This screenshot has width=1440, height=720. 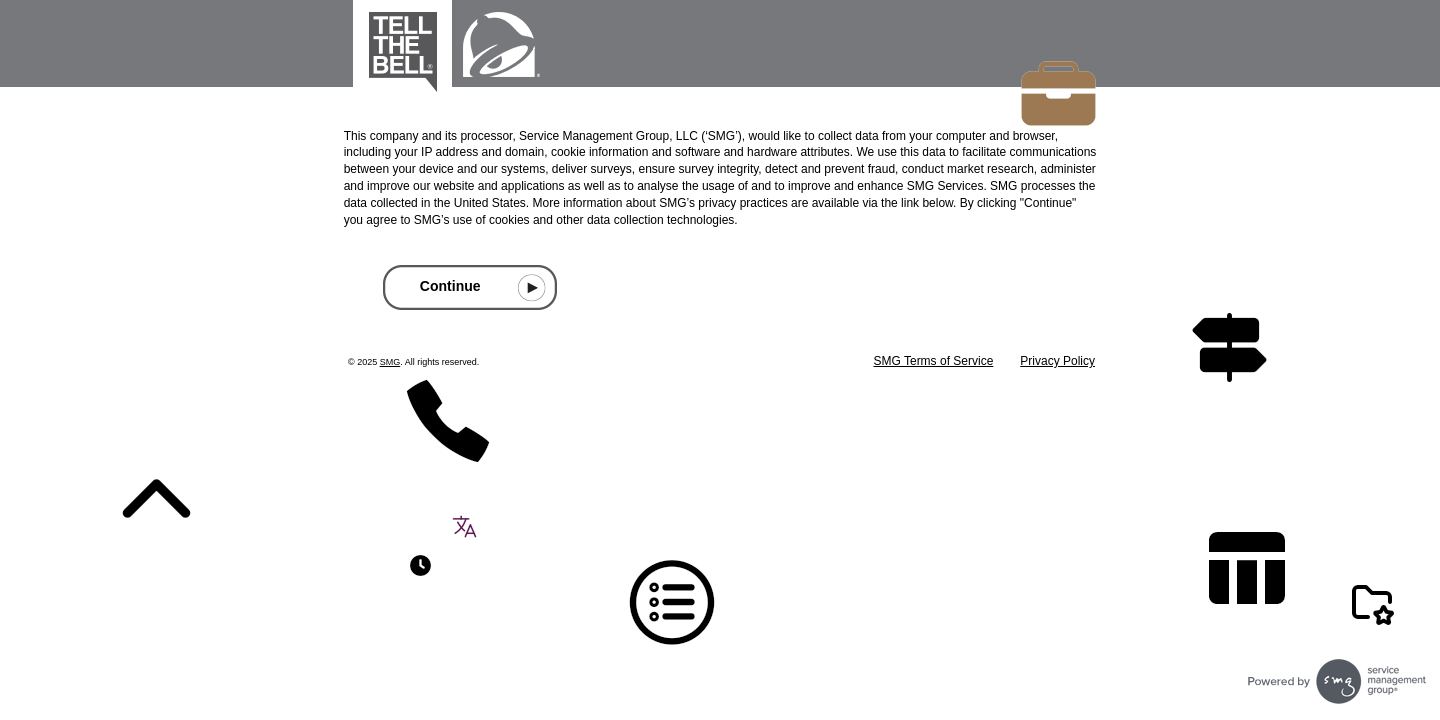 I want to click on access work or business-related content, so click(x=1058, y=93).